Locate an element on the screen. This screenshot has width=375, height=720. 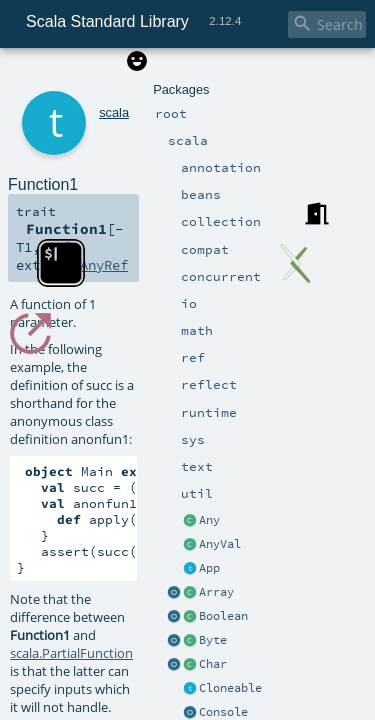
log out or exit the application is located at coordinates (317, 214).